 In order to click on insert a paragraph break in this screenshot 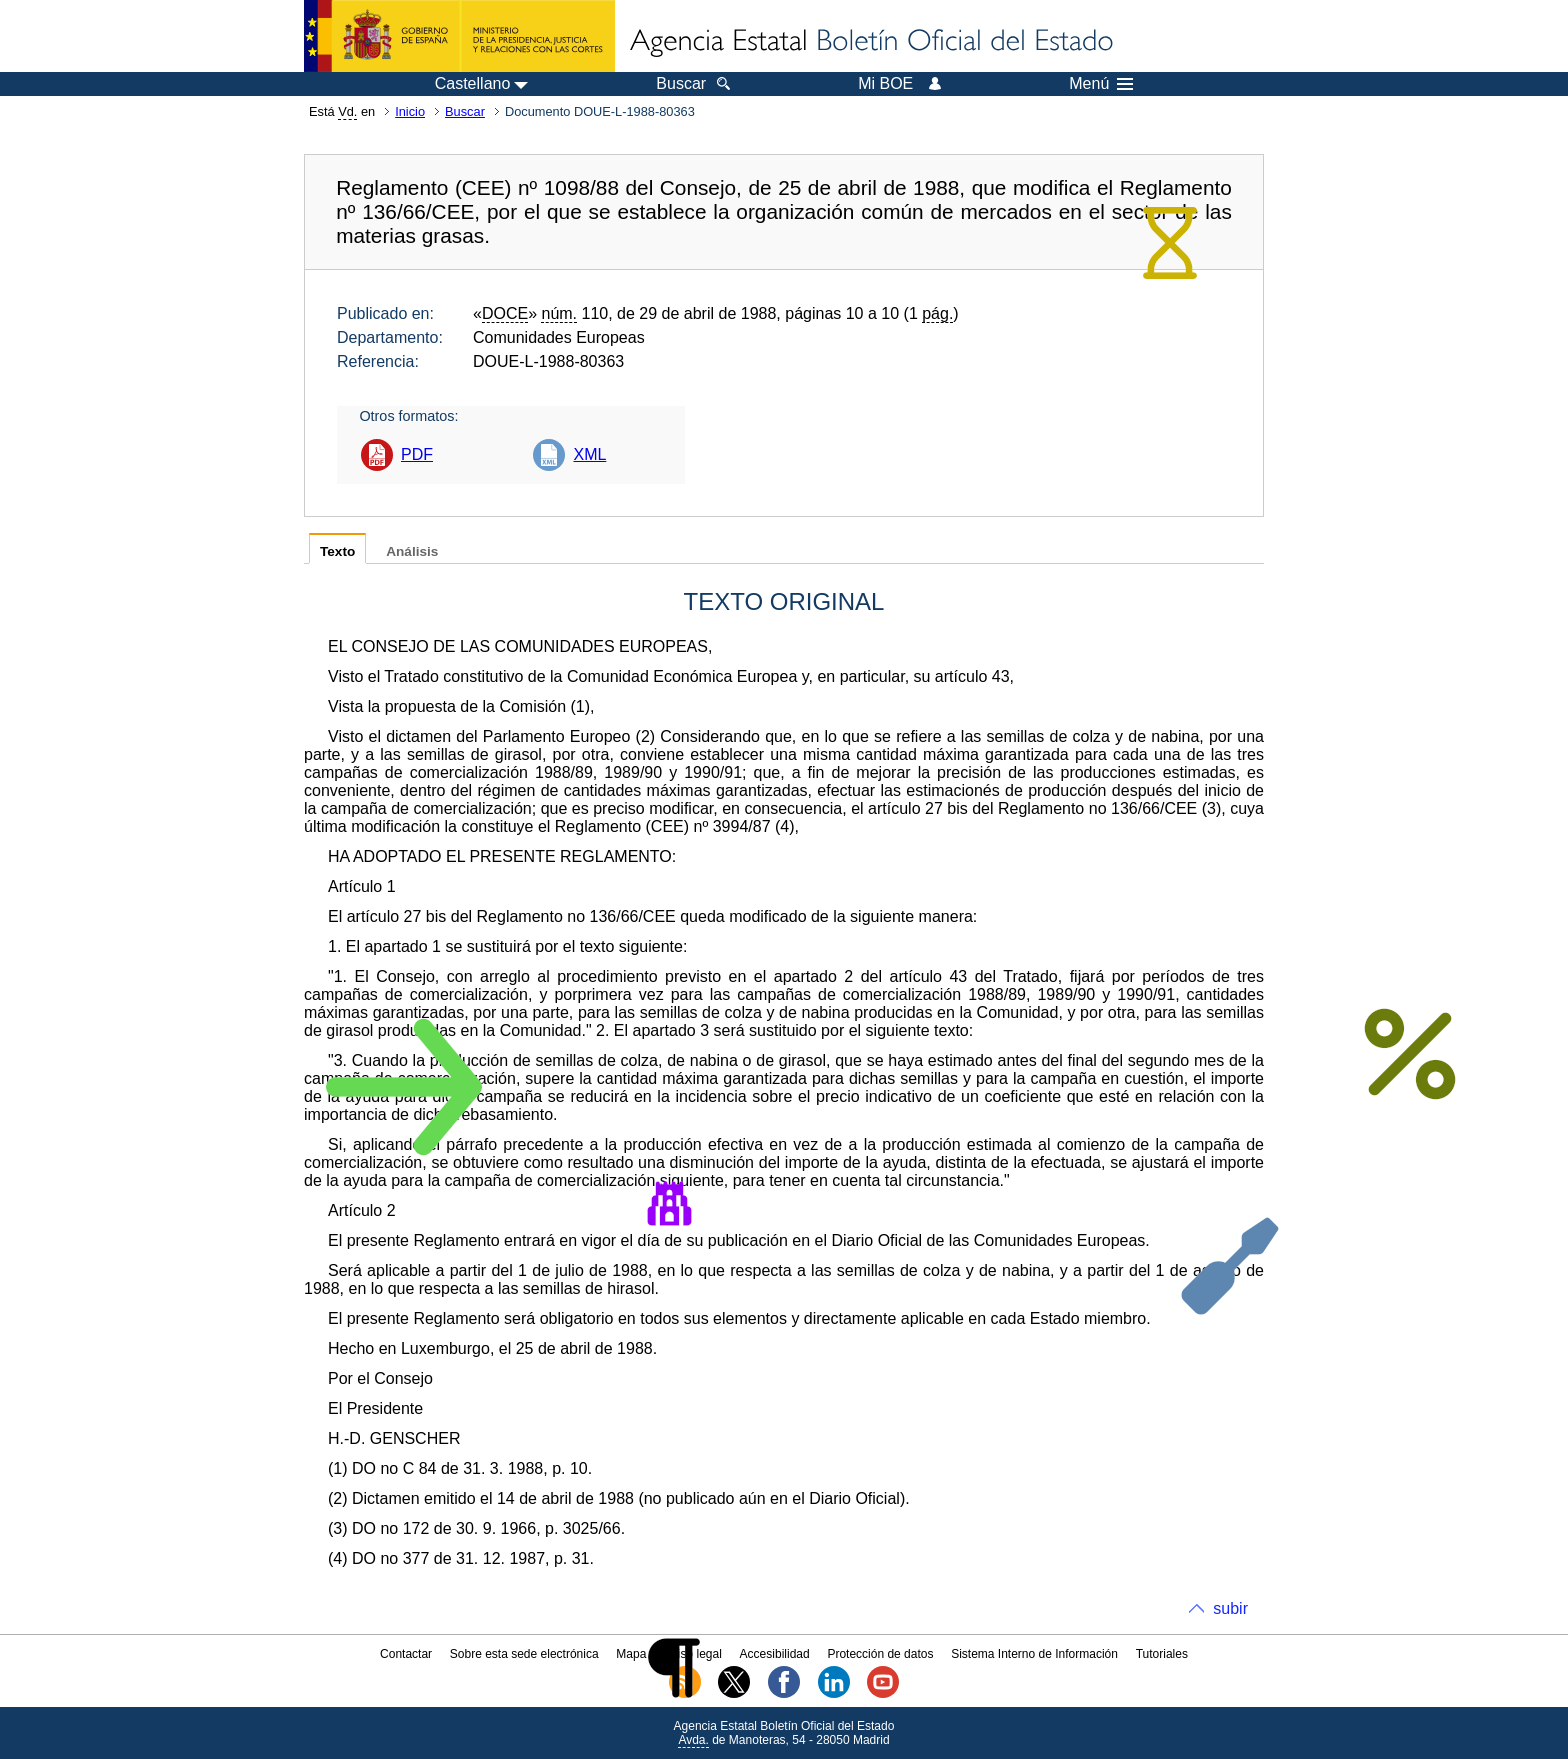, I will do `click(674, 1668)`.